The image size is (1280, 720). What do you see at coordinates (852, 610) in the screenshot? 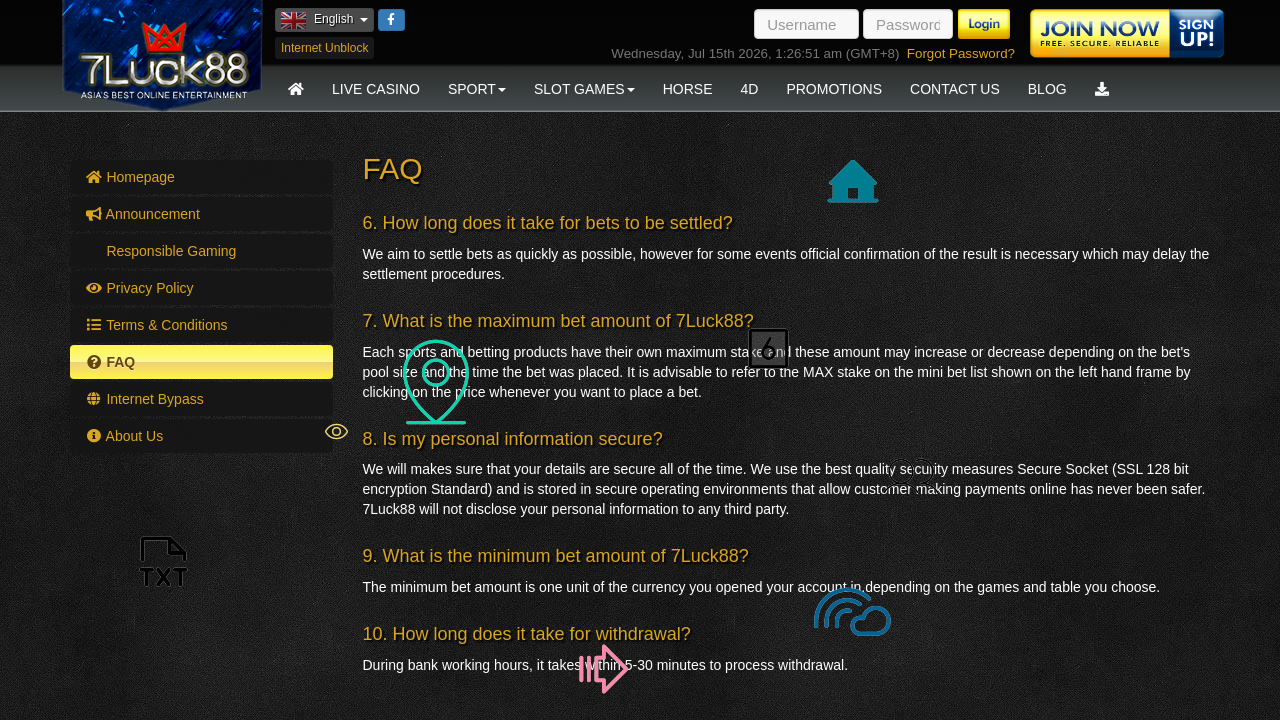
I see `view weather conditions` at bounding box center [852, 610].